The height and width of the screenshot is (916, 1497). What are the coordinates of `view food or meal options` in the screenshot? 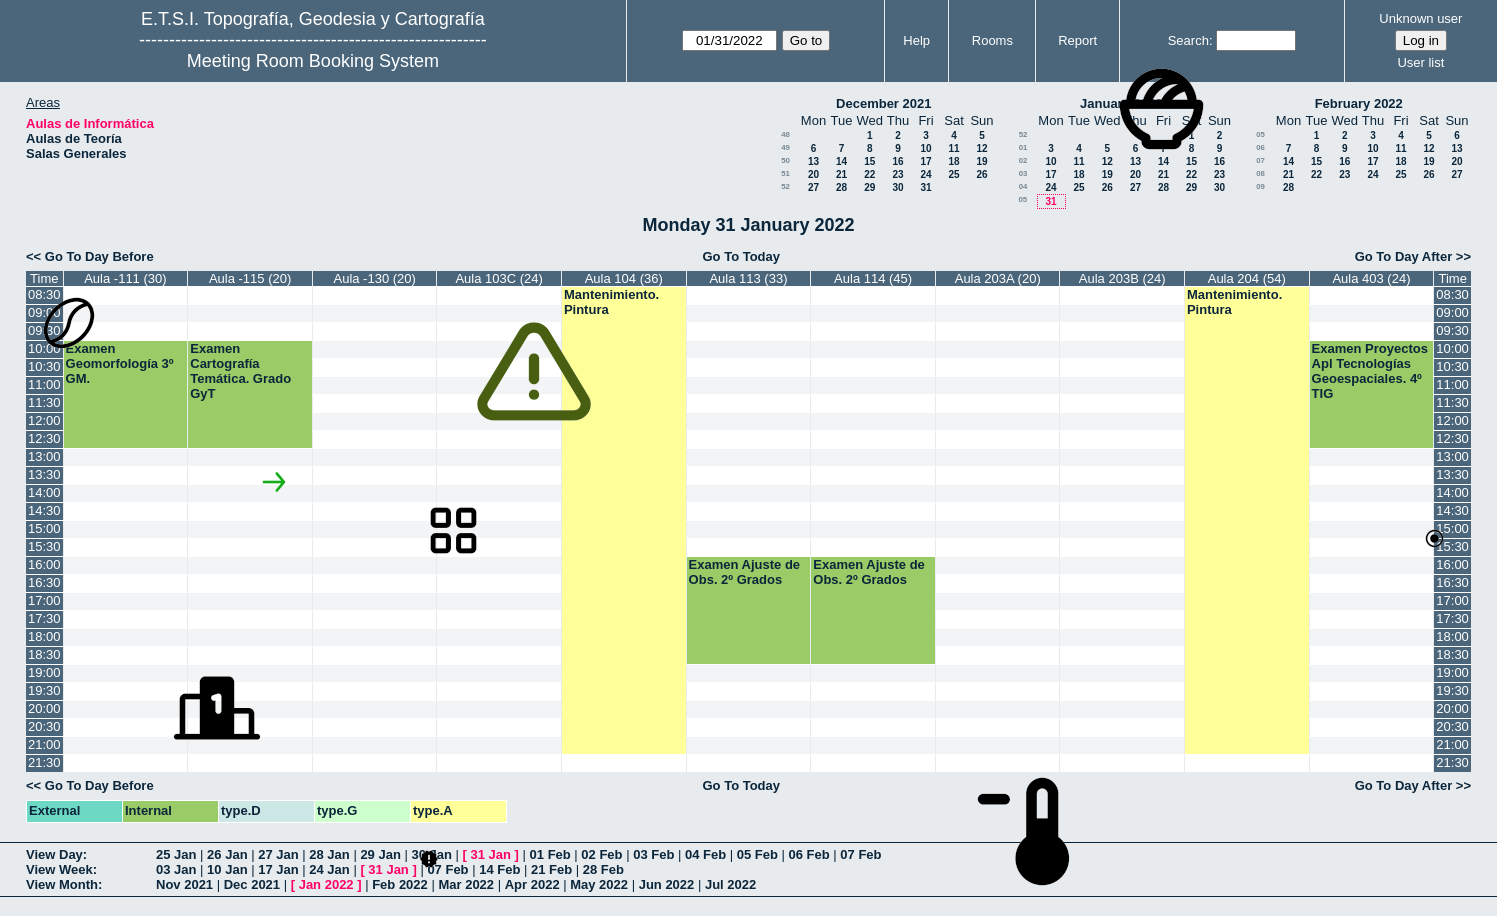 It's located at (1161, 110).